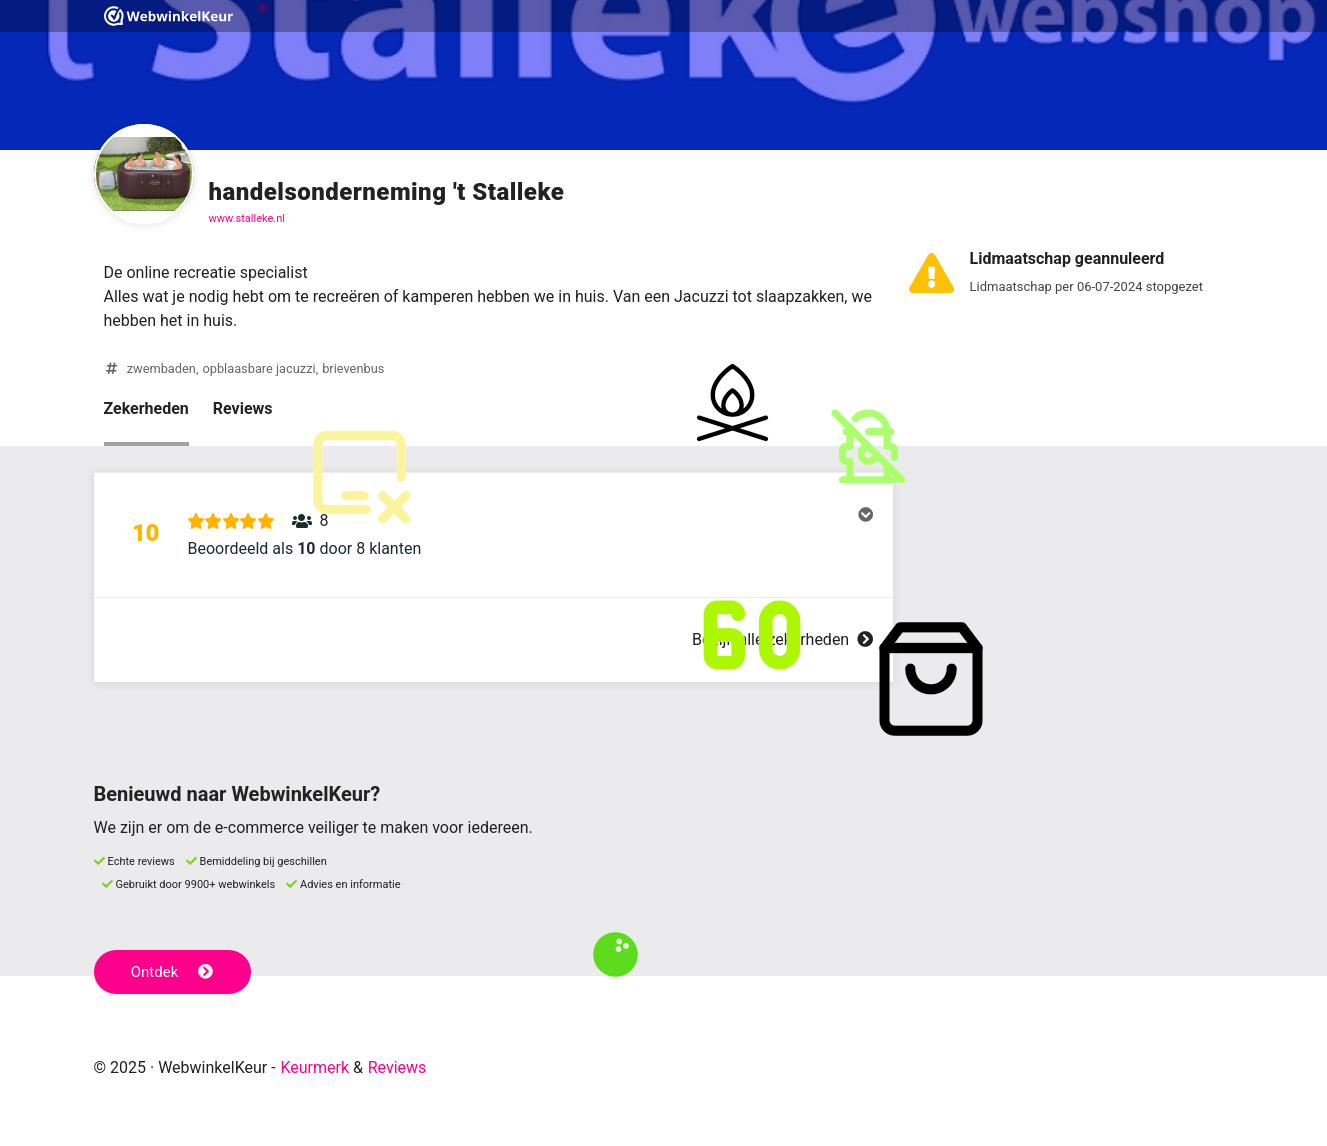  What do you see at coordinates (931, 679) in the screenshot?
I see `view your shopping cart` at bounding box center [931, 679].